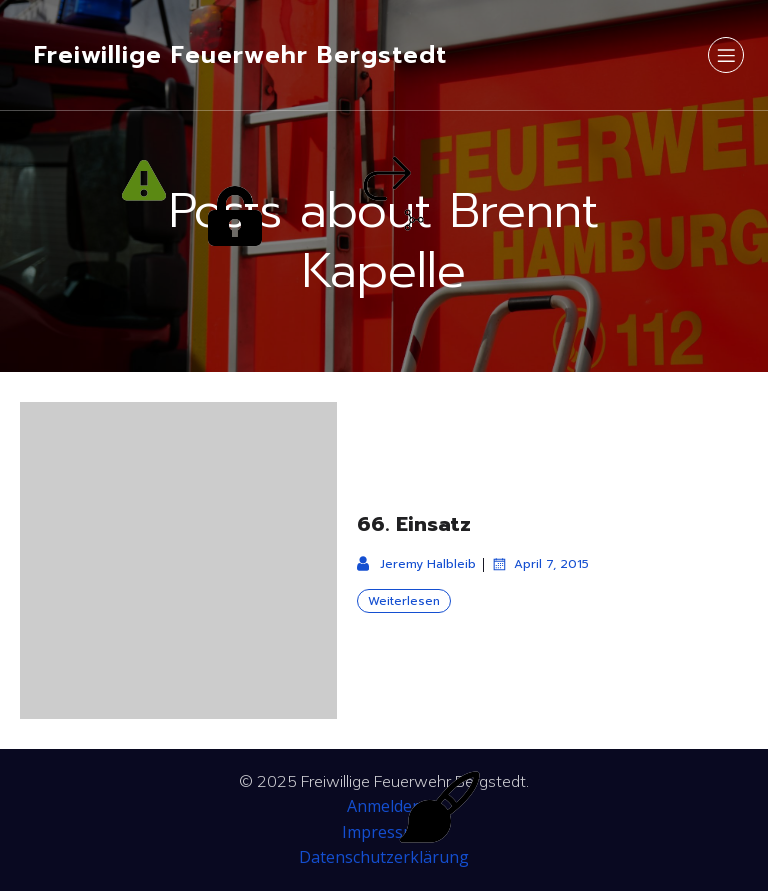 The height and width of the screenshot is (891, 768). What do you see at coordinates (144, 182) in the screenshot?
I see `indicates a warning or alert requiring attention` at bounding box center [144, 182].